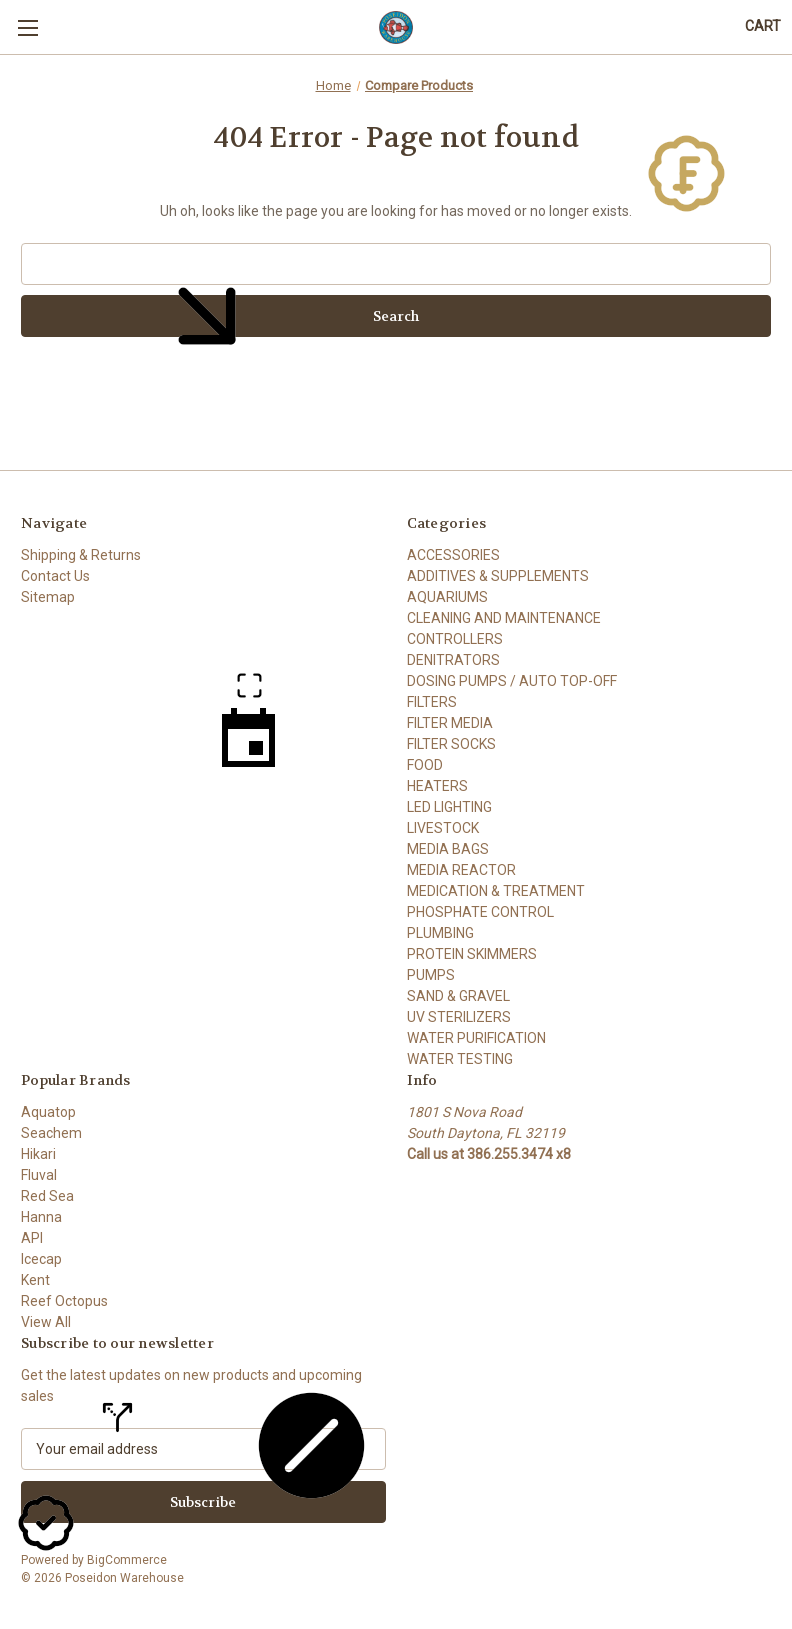  Describe the element at coordinates (248, 740) in the screenshot. I see `add an event to your calendar` at that location.